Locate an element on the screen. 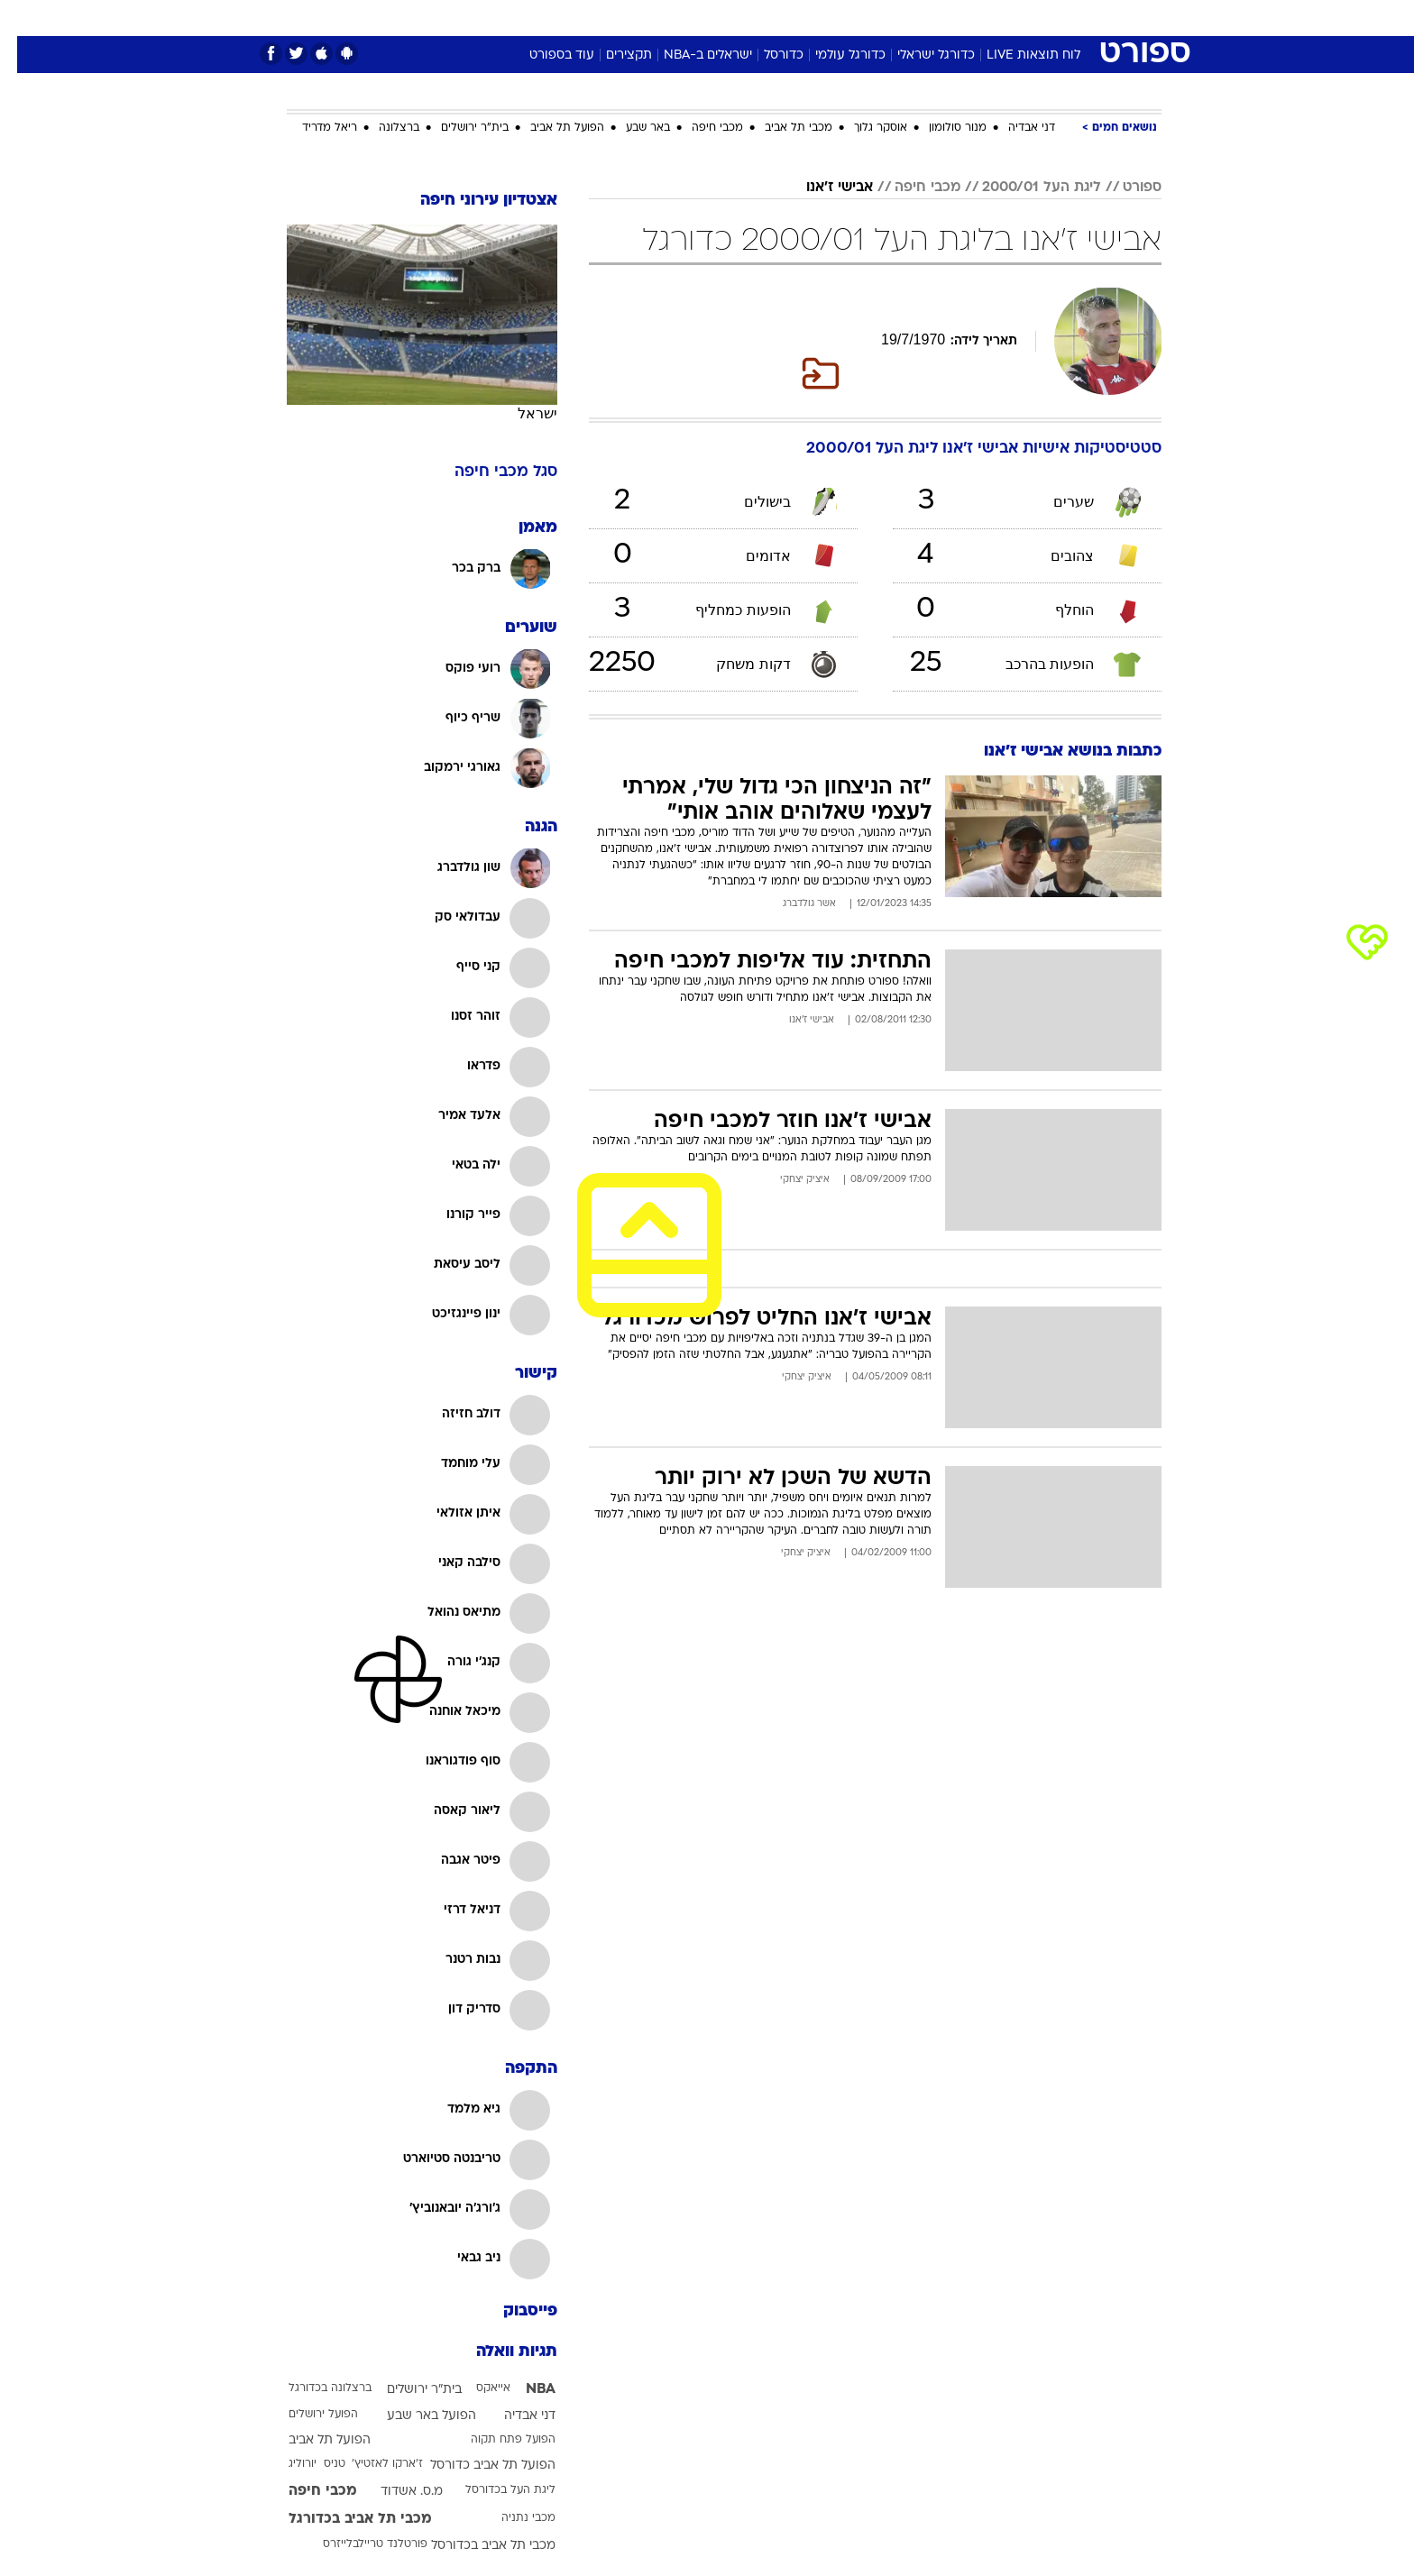 The width and height of the screenshot is (1414, 2576). expand or open bottom panel is located at coordinates (649, 1245).